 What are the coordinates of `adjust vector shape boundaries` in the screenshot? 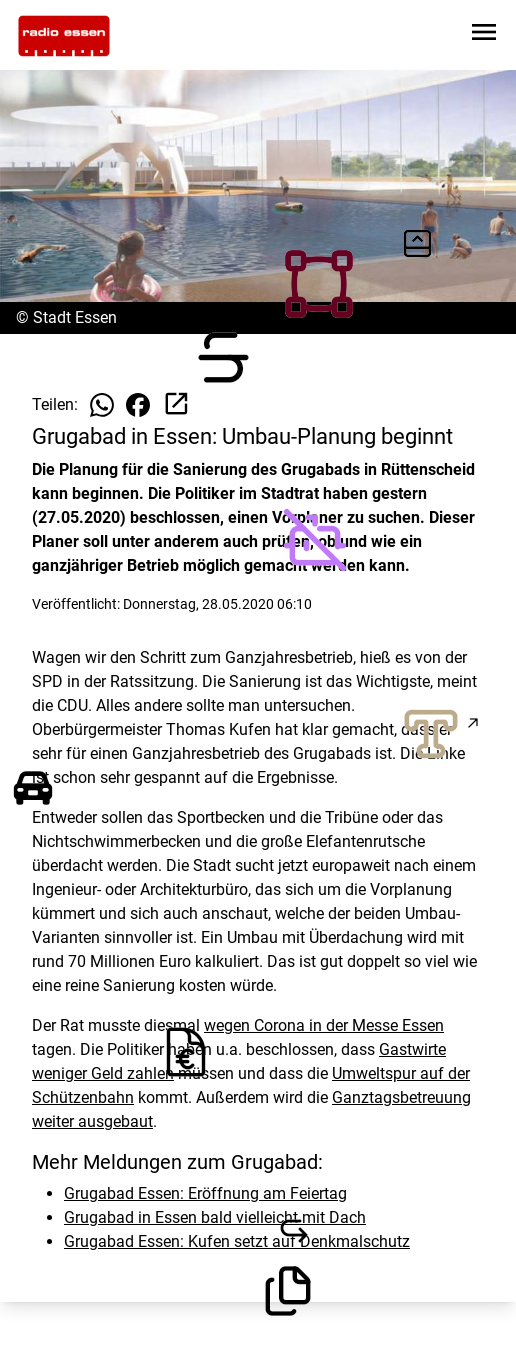 It's located at (319, 284).